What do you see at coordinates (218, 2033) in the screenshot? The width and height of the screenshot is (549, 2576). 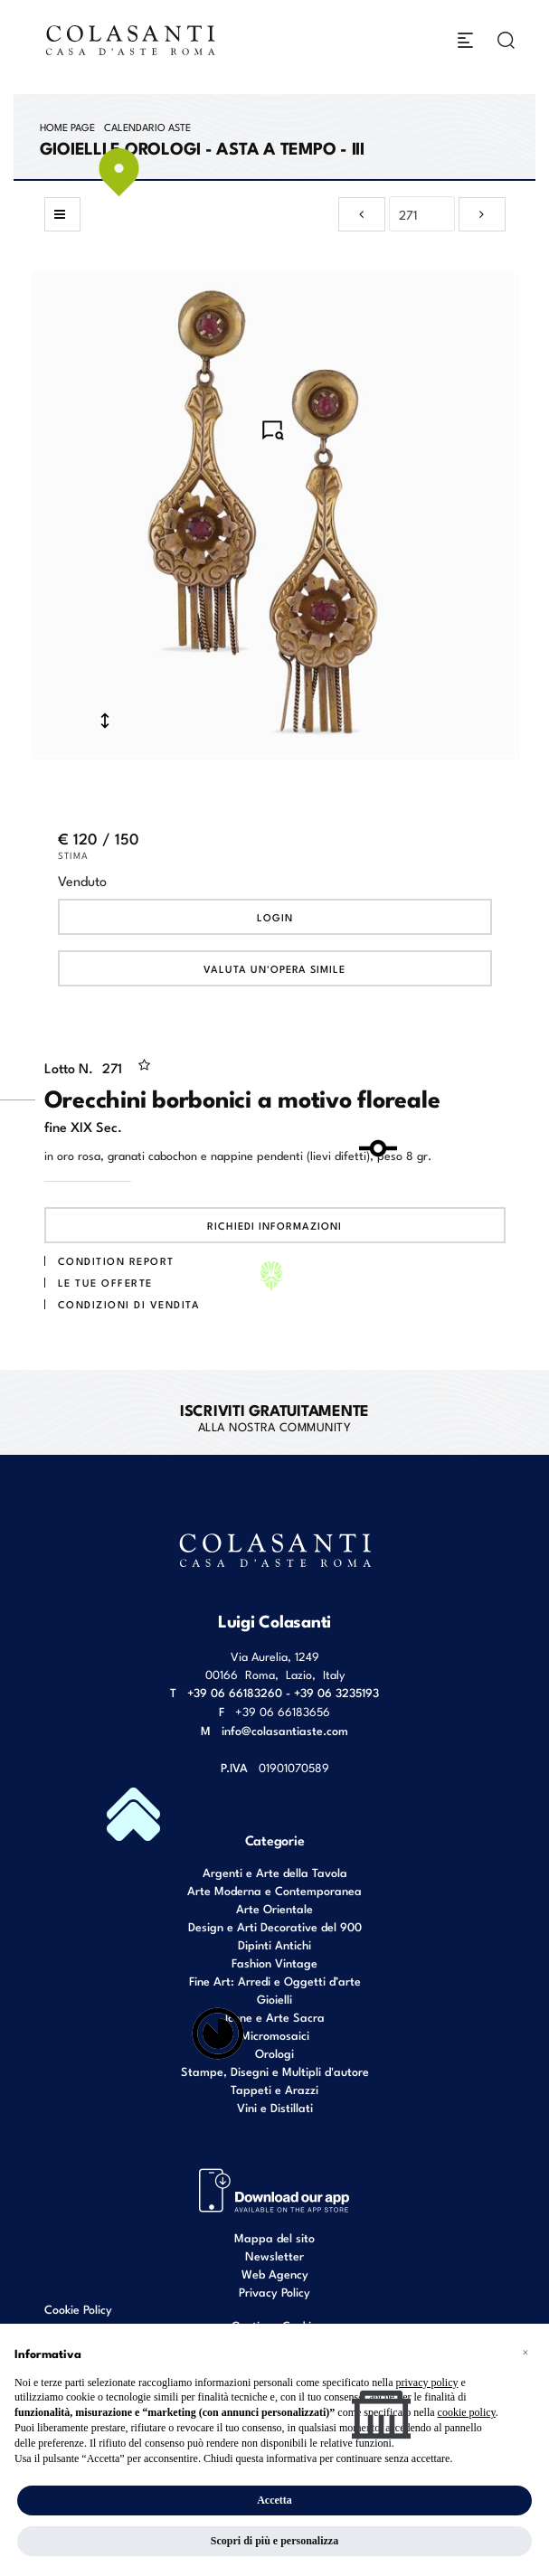 I see `indicates task progress at approximately 70% complete` at bounding box center [218, 2033].